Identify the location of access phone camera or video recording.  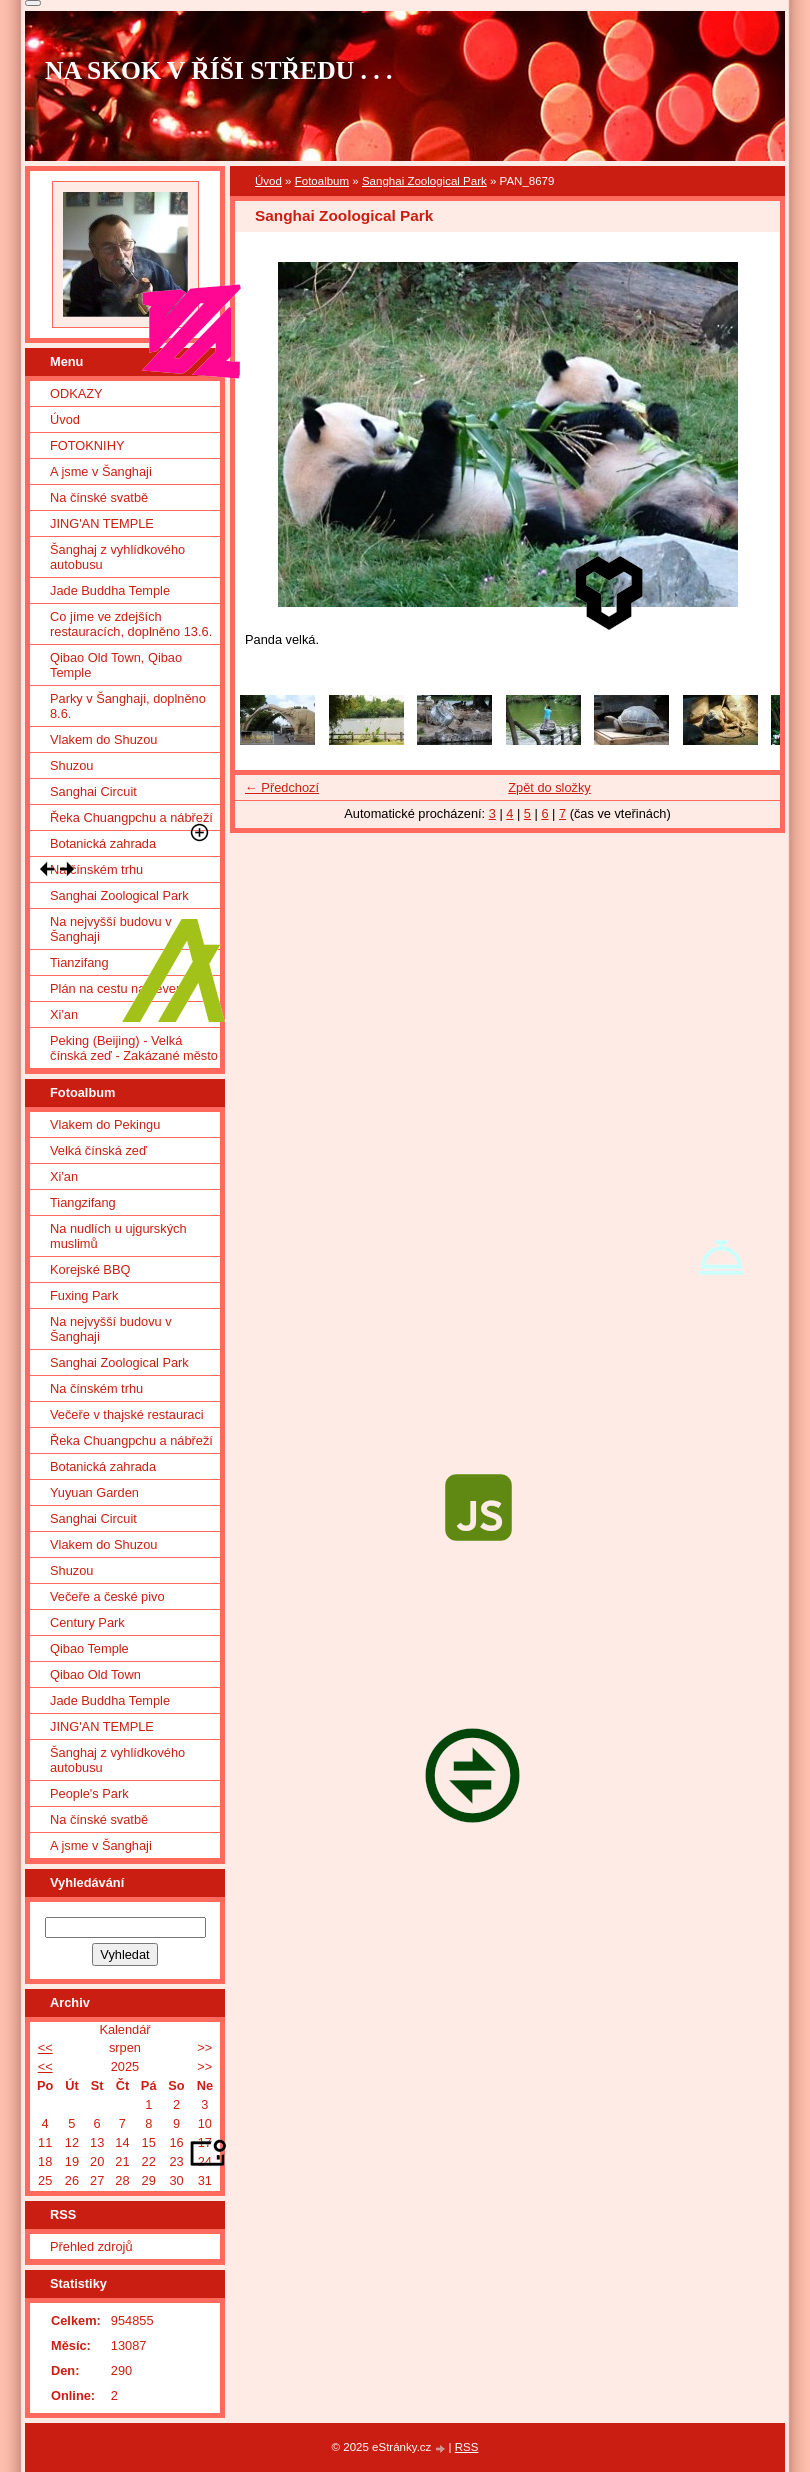
(207, 2153).